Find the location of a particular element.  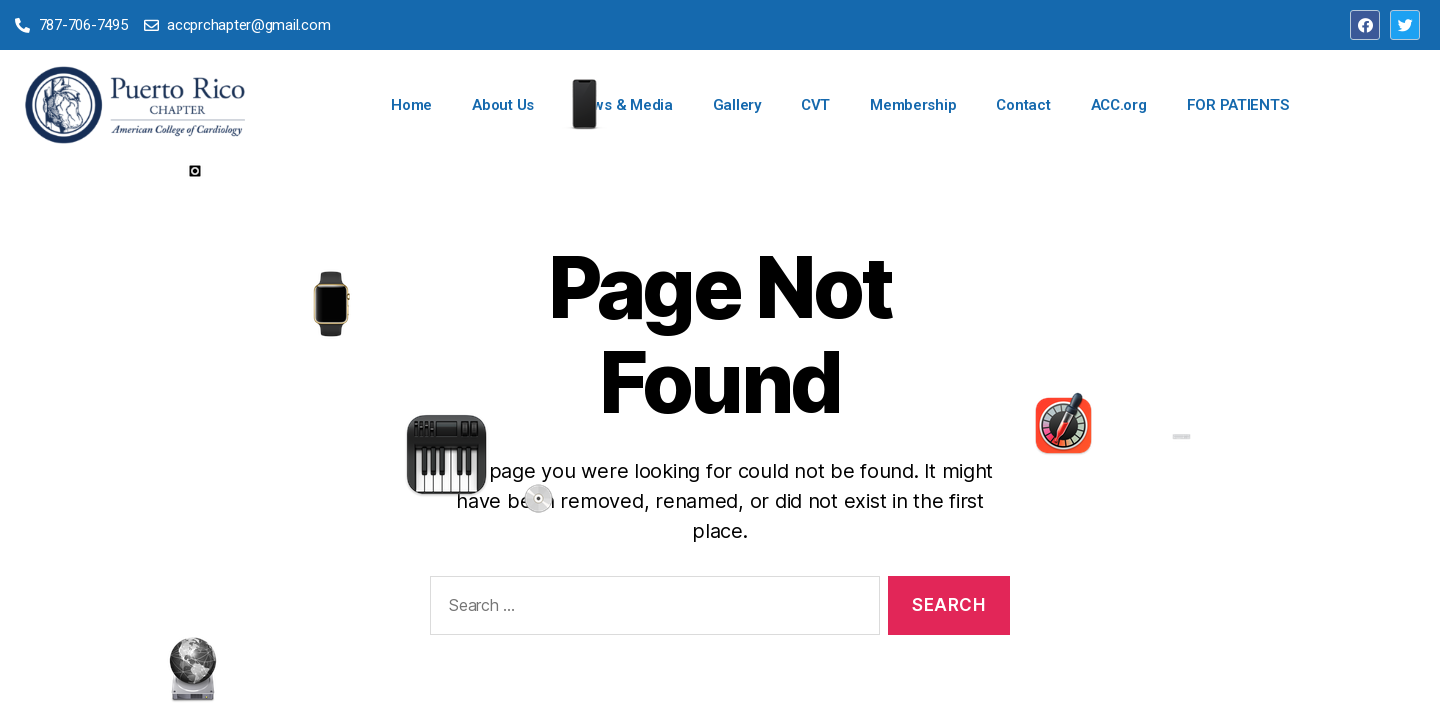

access network boot volume is located at coordinates (191, 670).